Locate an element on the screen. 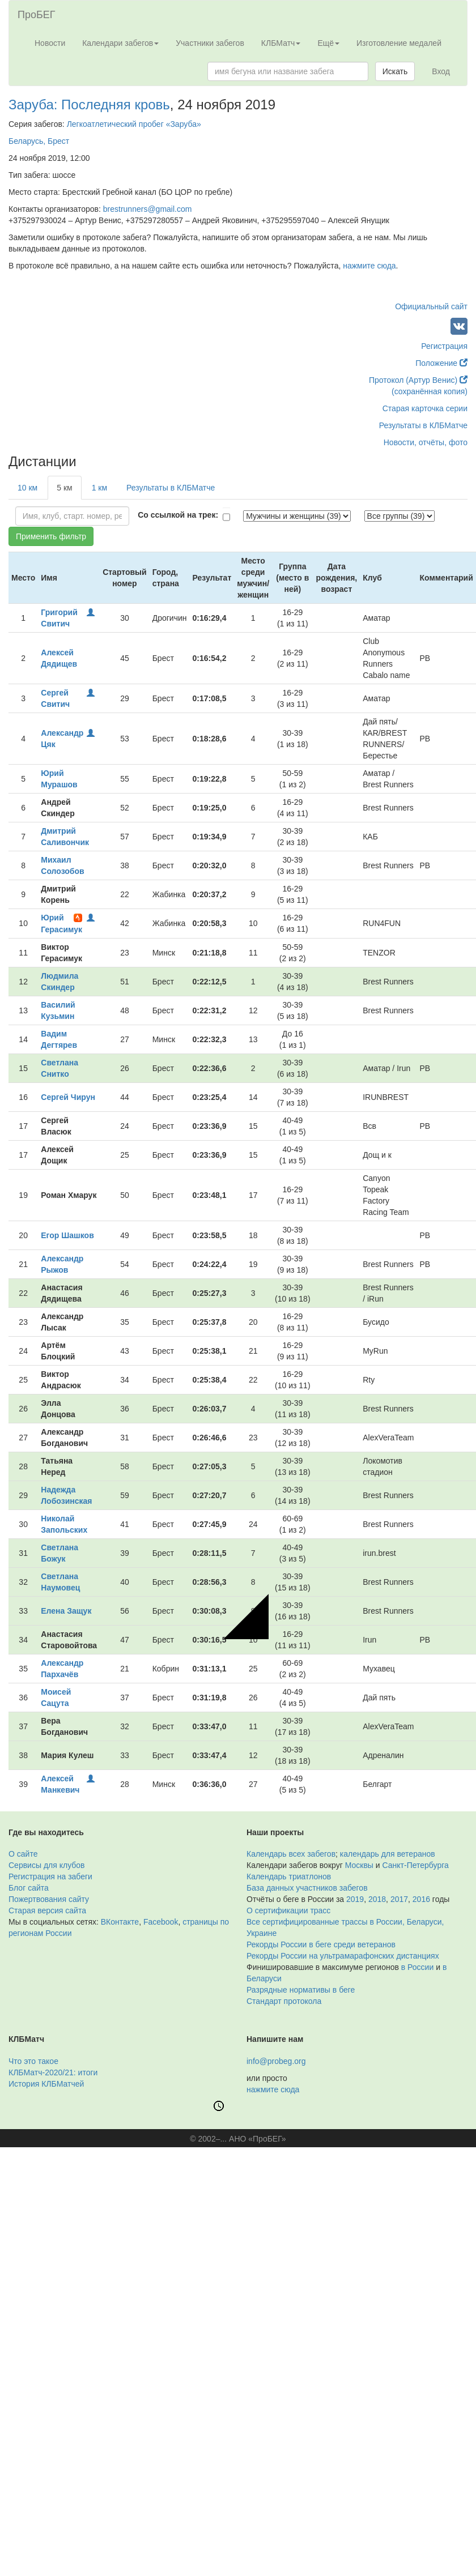 The height and width of the screenshot is (2576, 476). view schedule or upcoming events is located at coordinates (219, 2106).